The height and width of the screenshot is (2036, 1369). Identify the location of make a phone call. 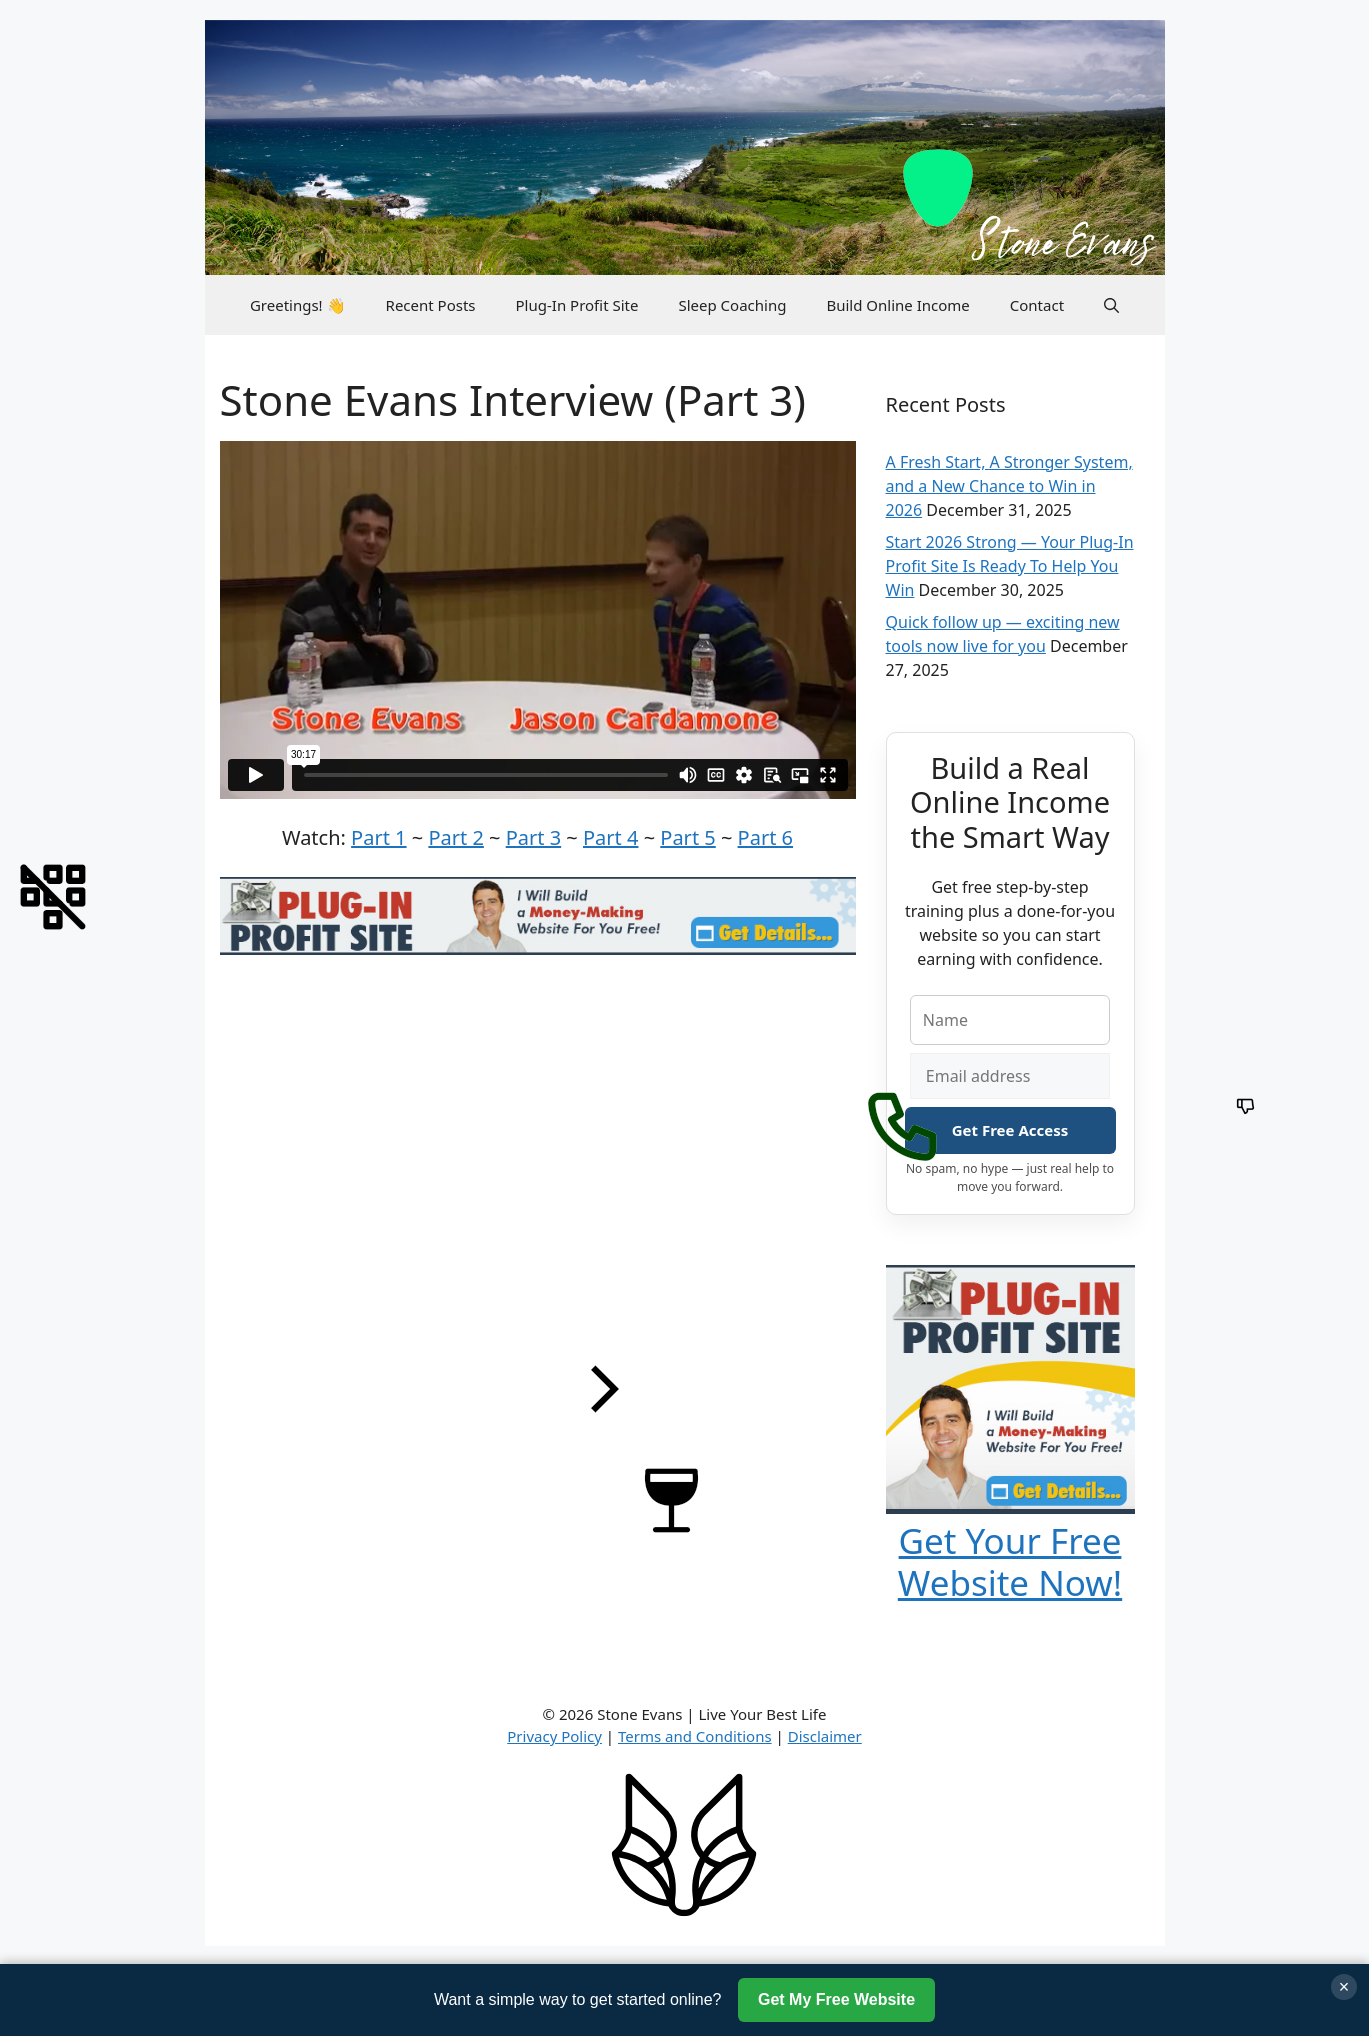
(904, 1125).